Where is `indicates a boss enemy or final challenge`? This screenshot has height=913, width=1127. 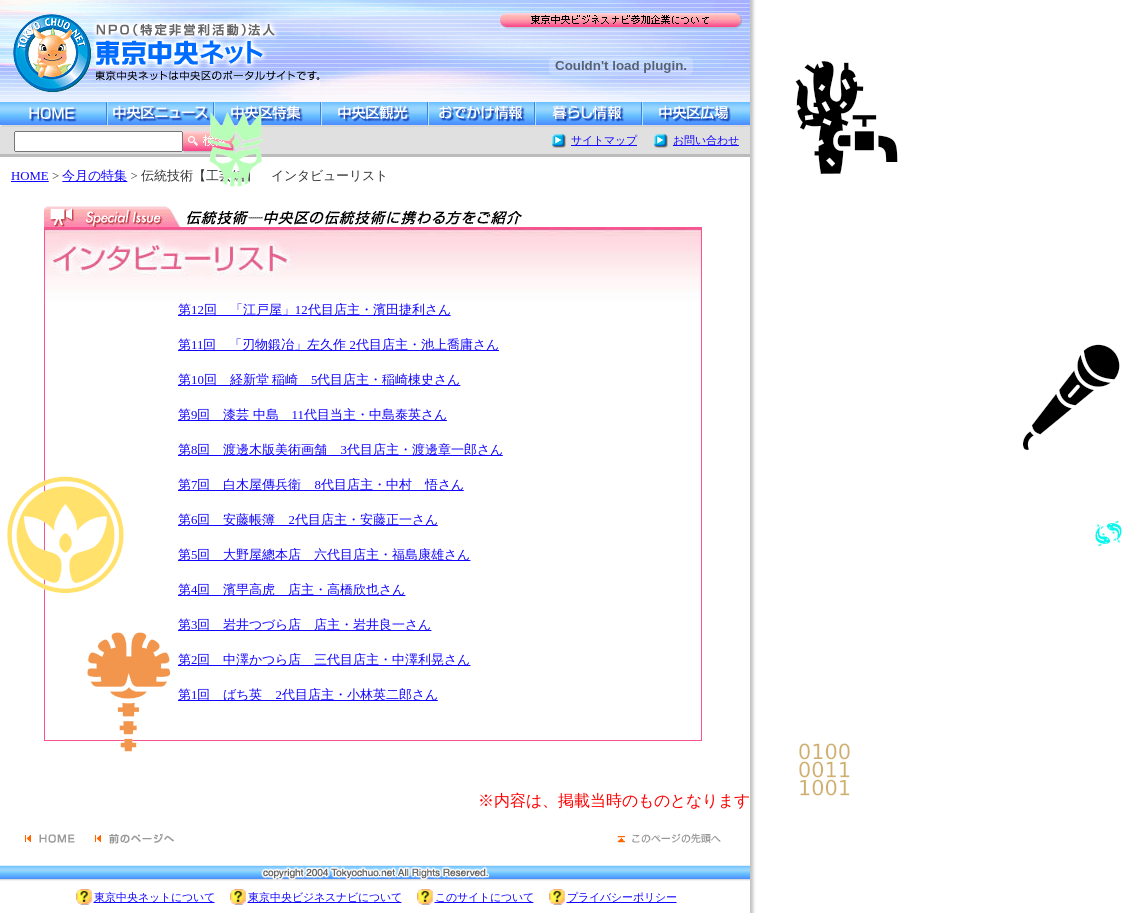 indicates a boss enemy or final challenge is located at coordinates (236, 150).